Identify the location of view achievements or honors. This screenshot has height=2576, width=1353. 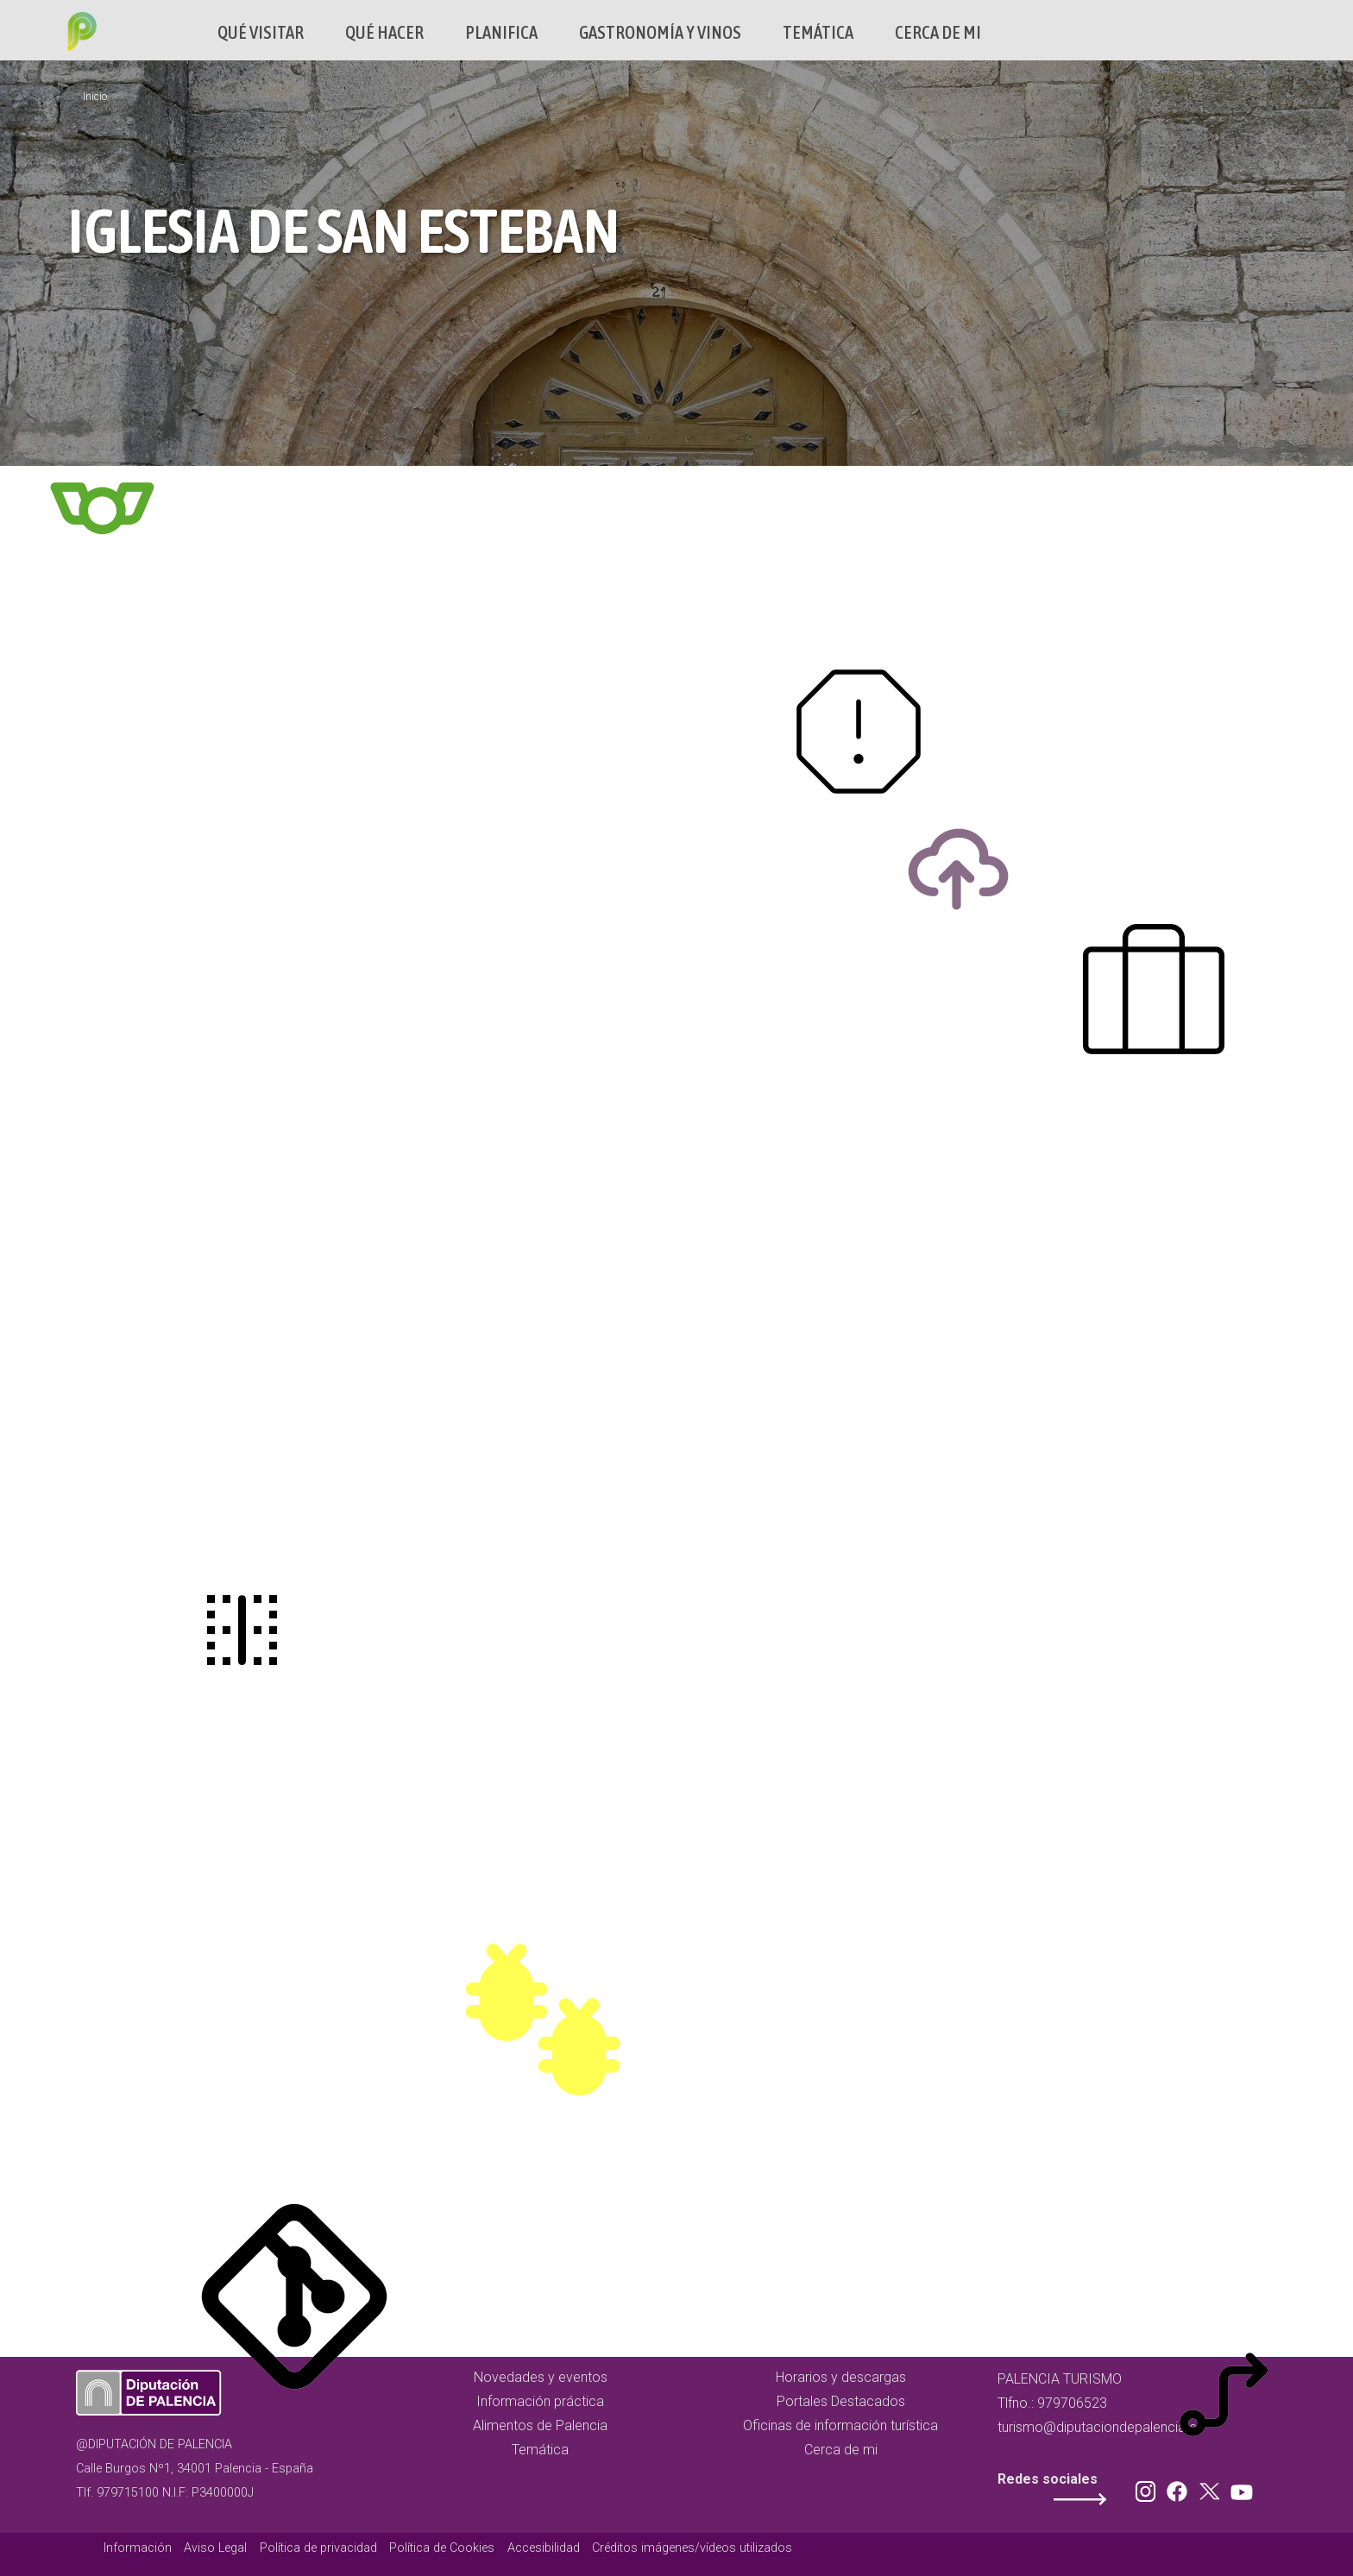
(102, 506).